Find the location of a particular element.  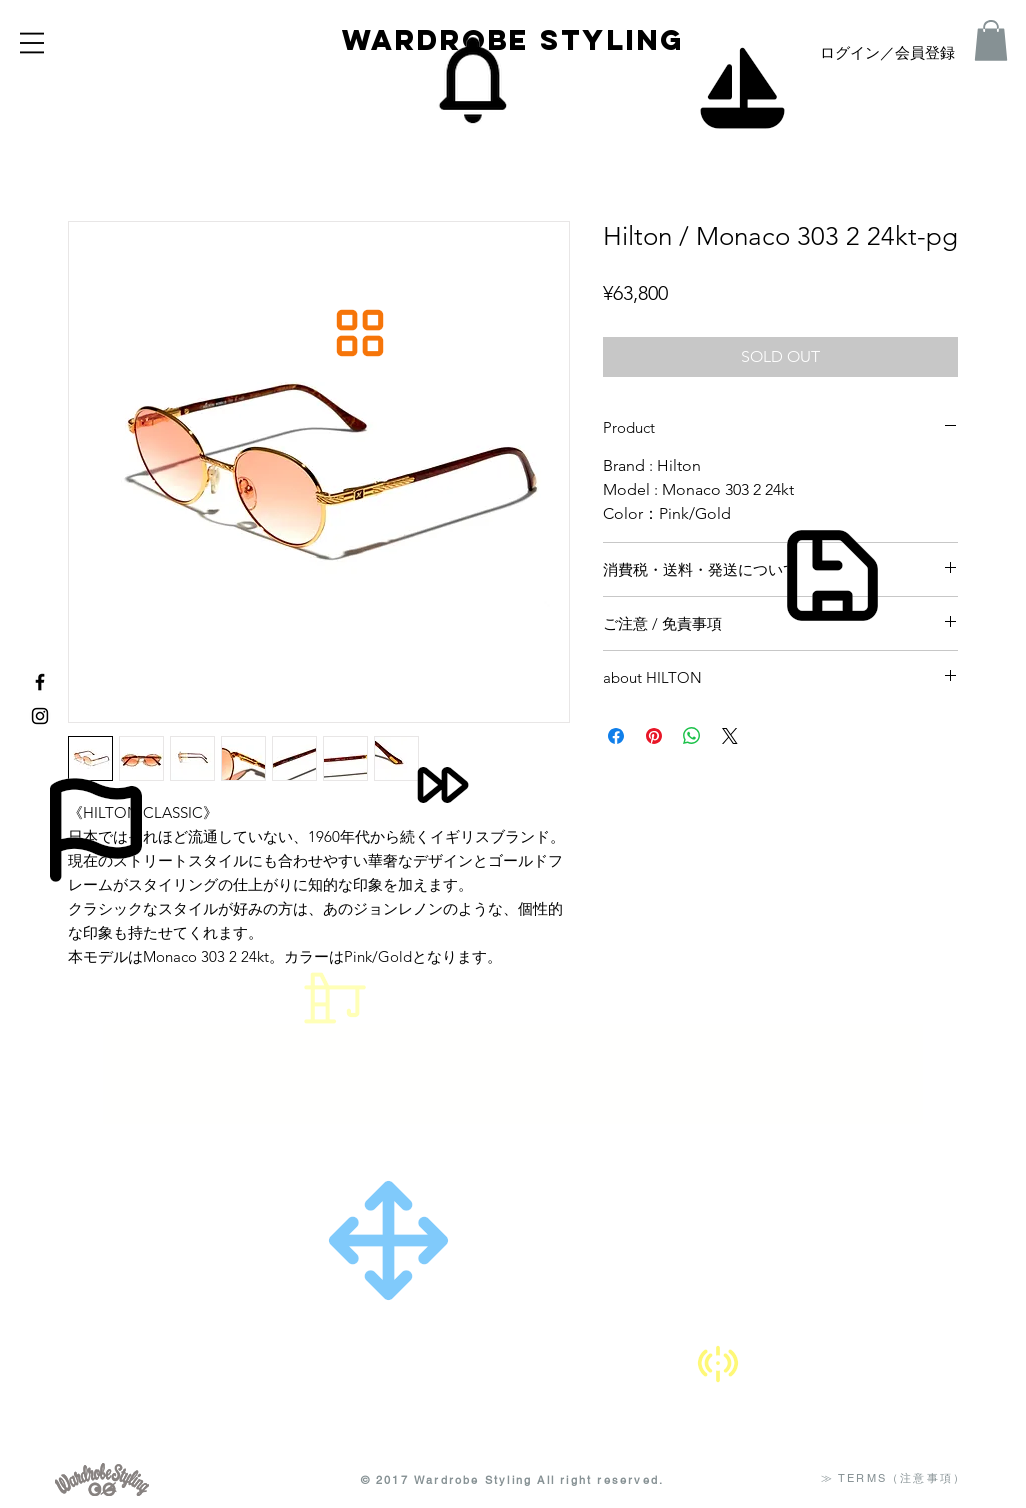

navigate to sailing or boating features is located at coordinates (742, 86).